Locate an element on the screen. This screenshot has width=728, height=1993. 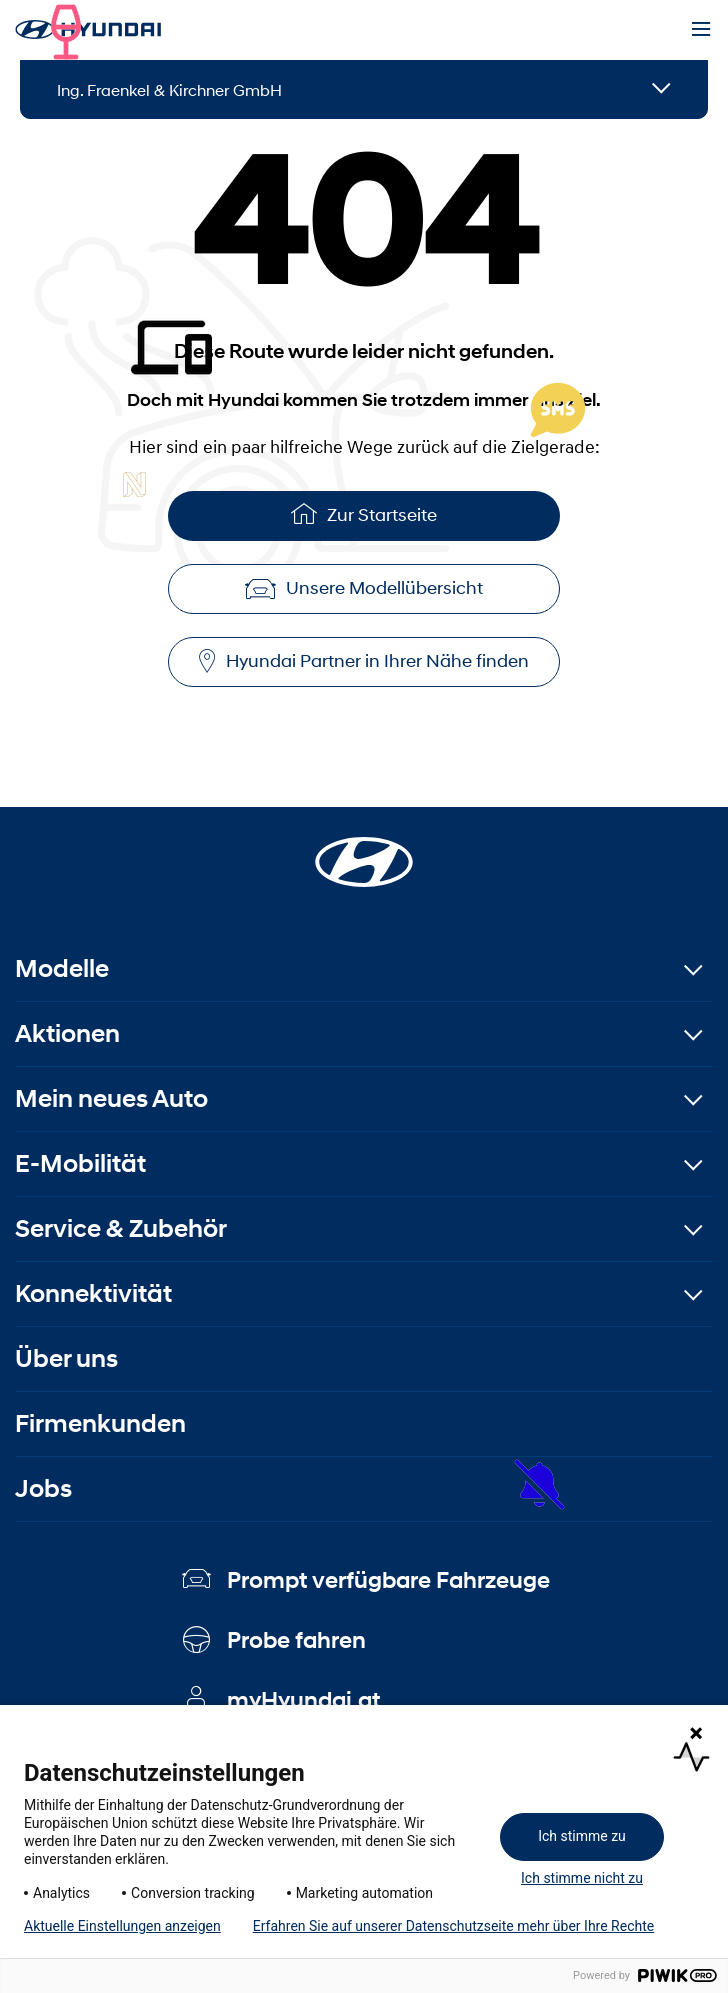
neos brand logo is located at coordinates (134, 484).